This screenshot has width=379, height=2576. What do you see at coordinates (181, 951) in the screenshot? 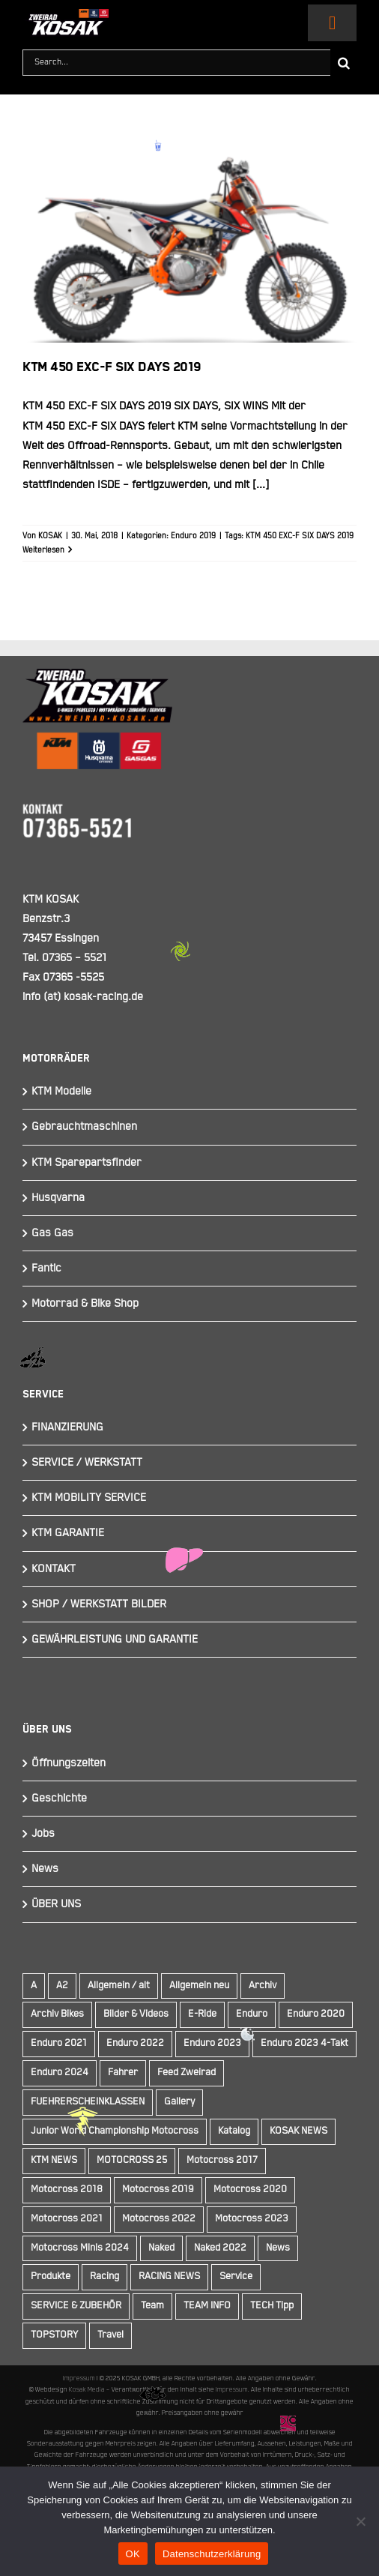
I see `spy or stealth game mode` at bounding box center [181, 951].